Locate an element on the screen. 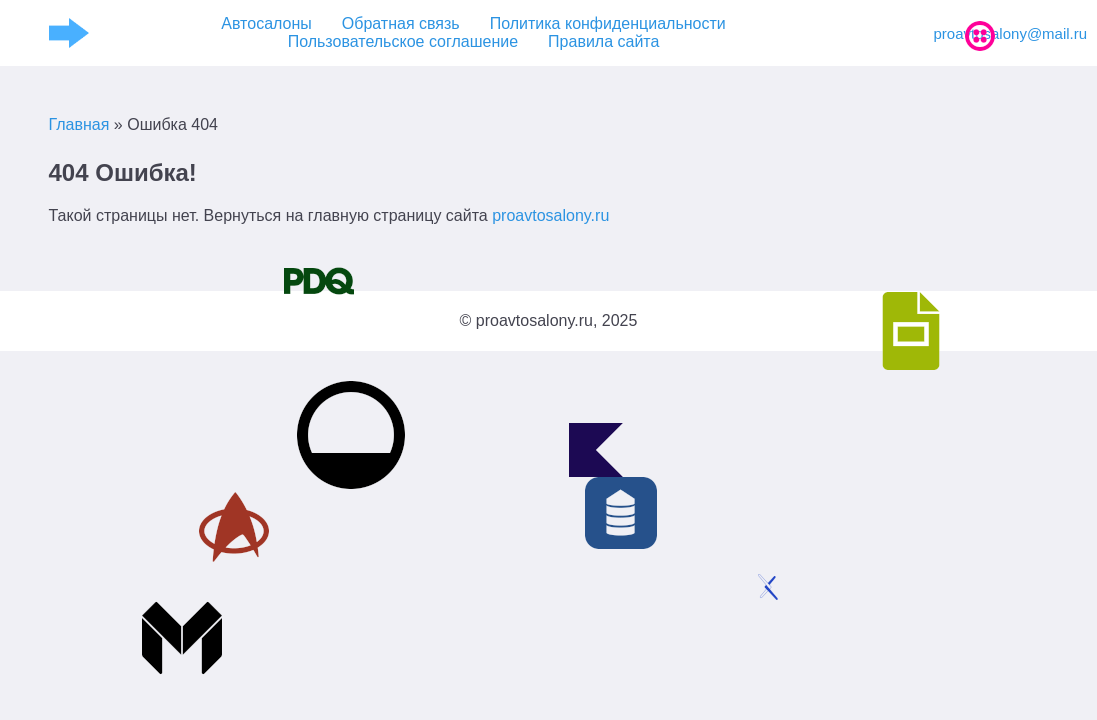 The image size is (1097, 720). PDQ software logo is located at coordinates (319, 281).